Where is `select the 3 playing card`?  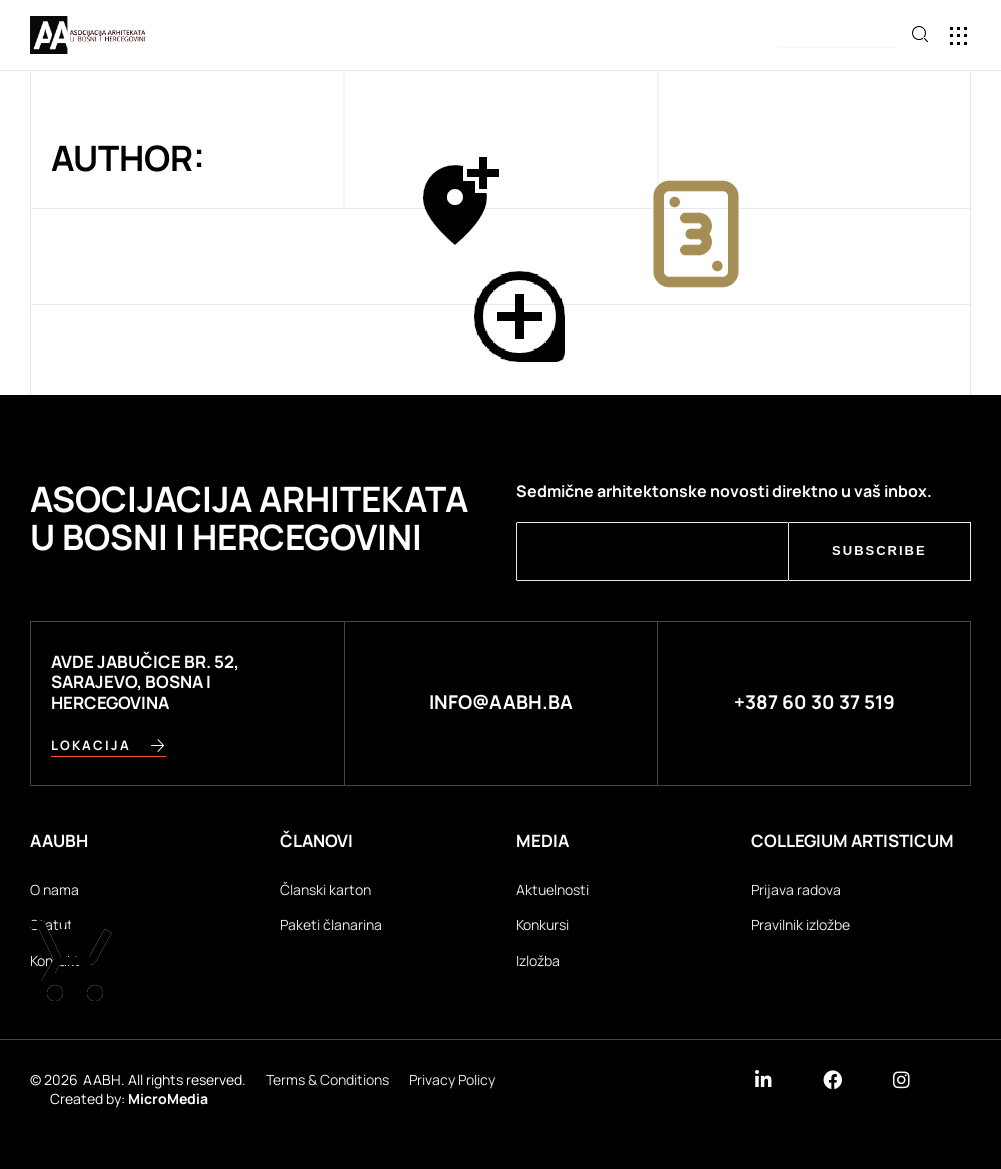 select the 3 playing card is located at coordinates (696, 234).